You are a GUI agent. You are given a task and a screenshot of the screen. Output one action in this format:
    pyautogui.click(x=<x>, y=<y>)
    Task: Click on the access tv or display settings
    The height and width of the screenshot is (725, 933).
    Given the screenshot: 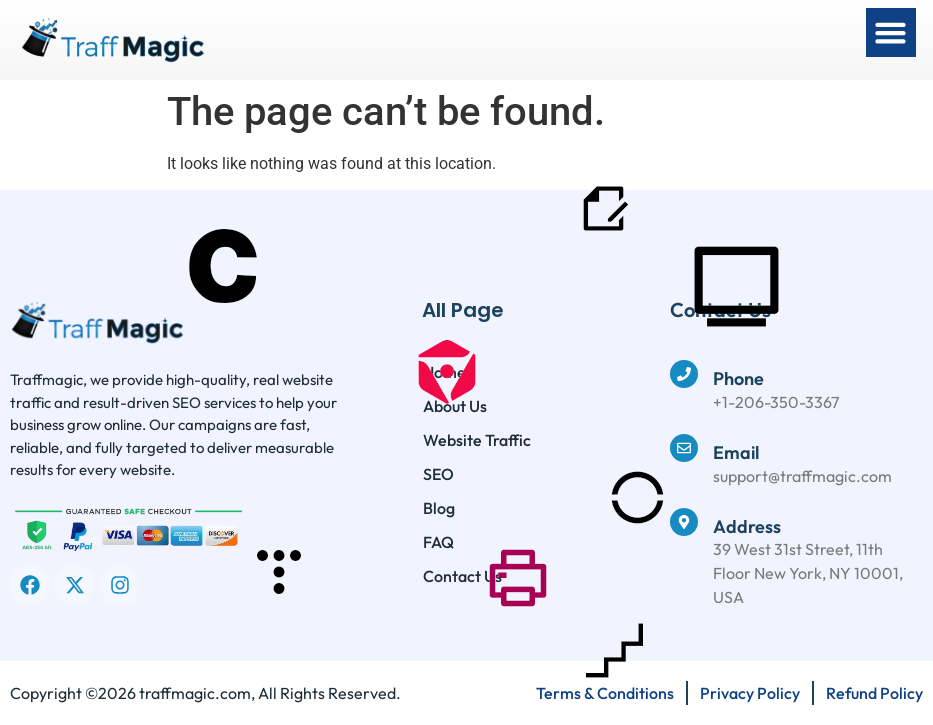 What is the action you would take?
    pyautogui.click(x=736, y=284)
    